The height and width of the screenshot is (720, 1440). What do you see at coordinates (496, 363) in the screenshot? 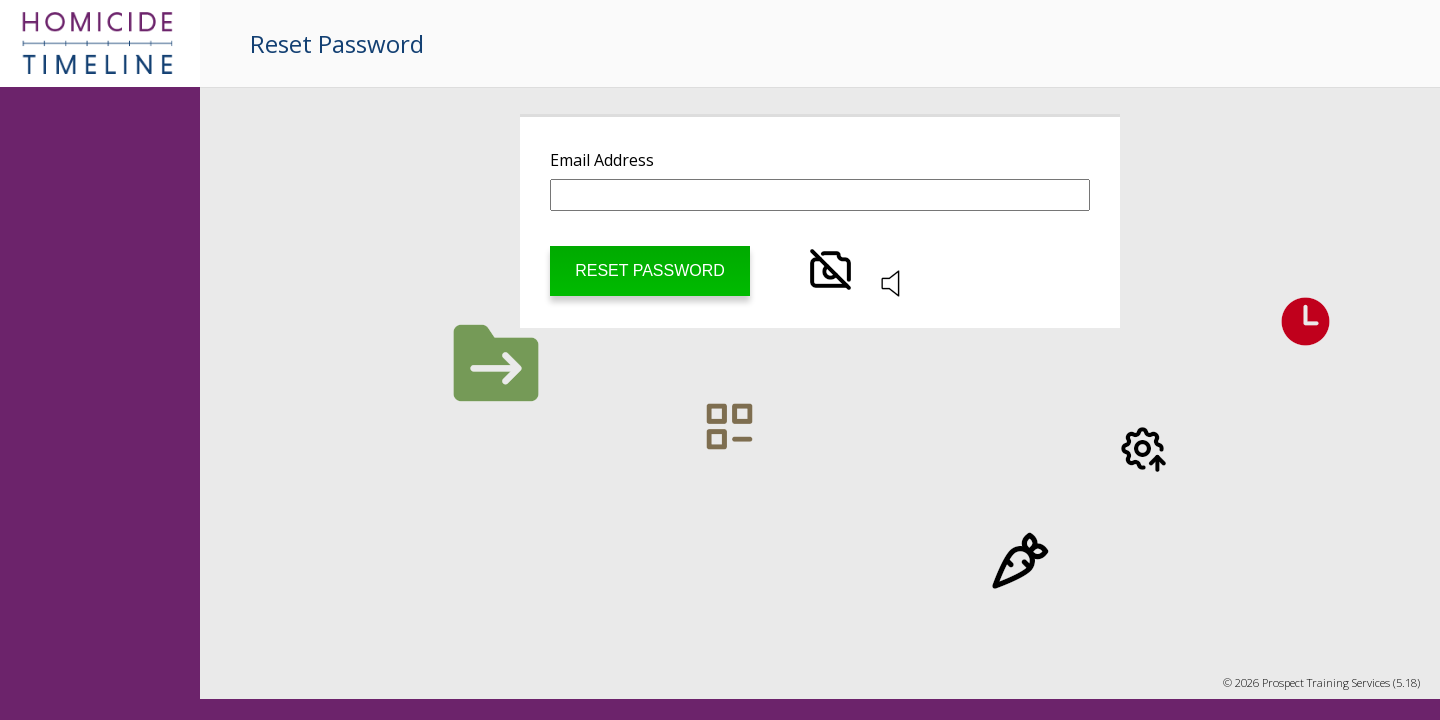
I see `access a linked submodule or external repository` at bounding box center [496, 363].